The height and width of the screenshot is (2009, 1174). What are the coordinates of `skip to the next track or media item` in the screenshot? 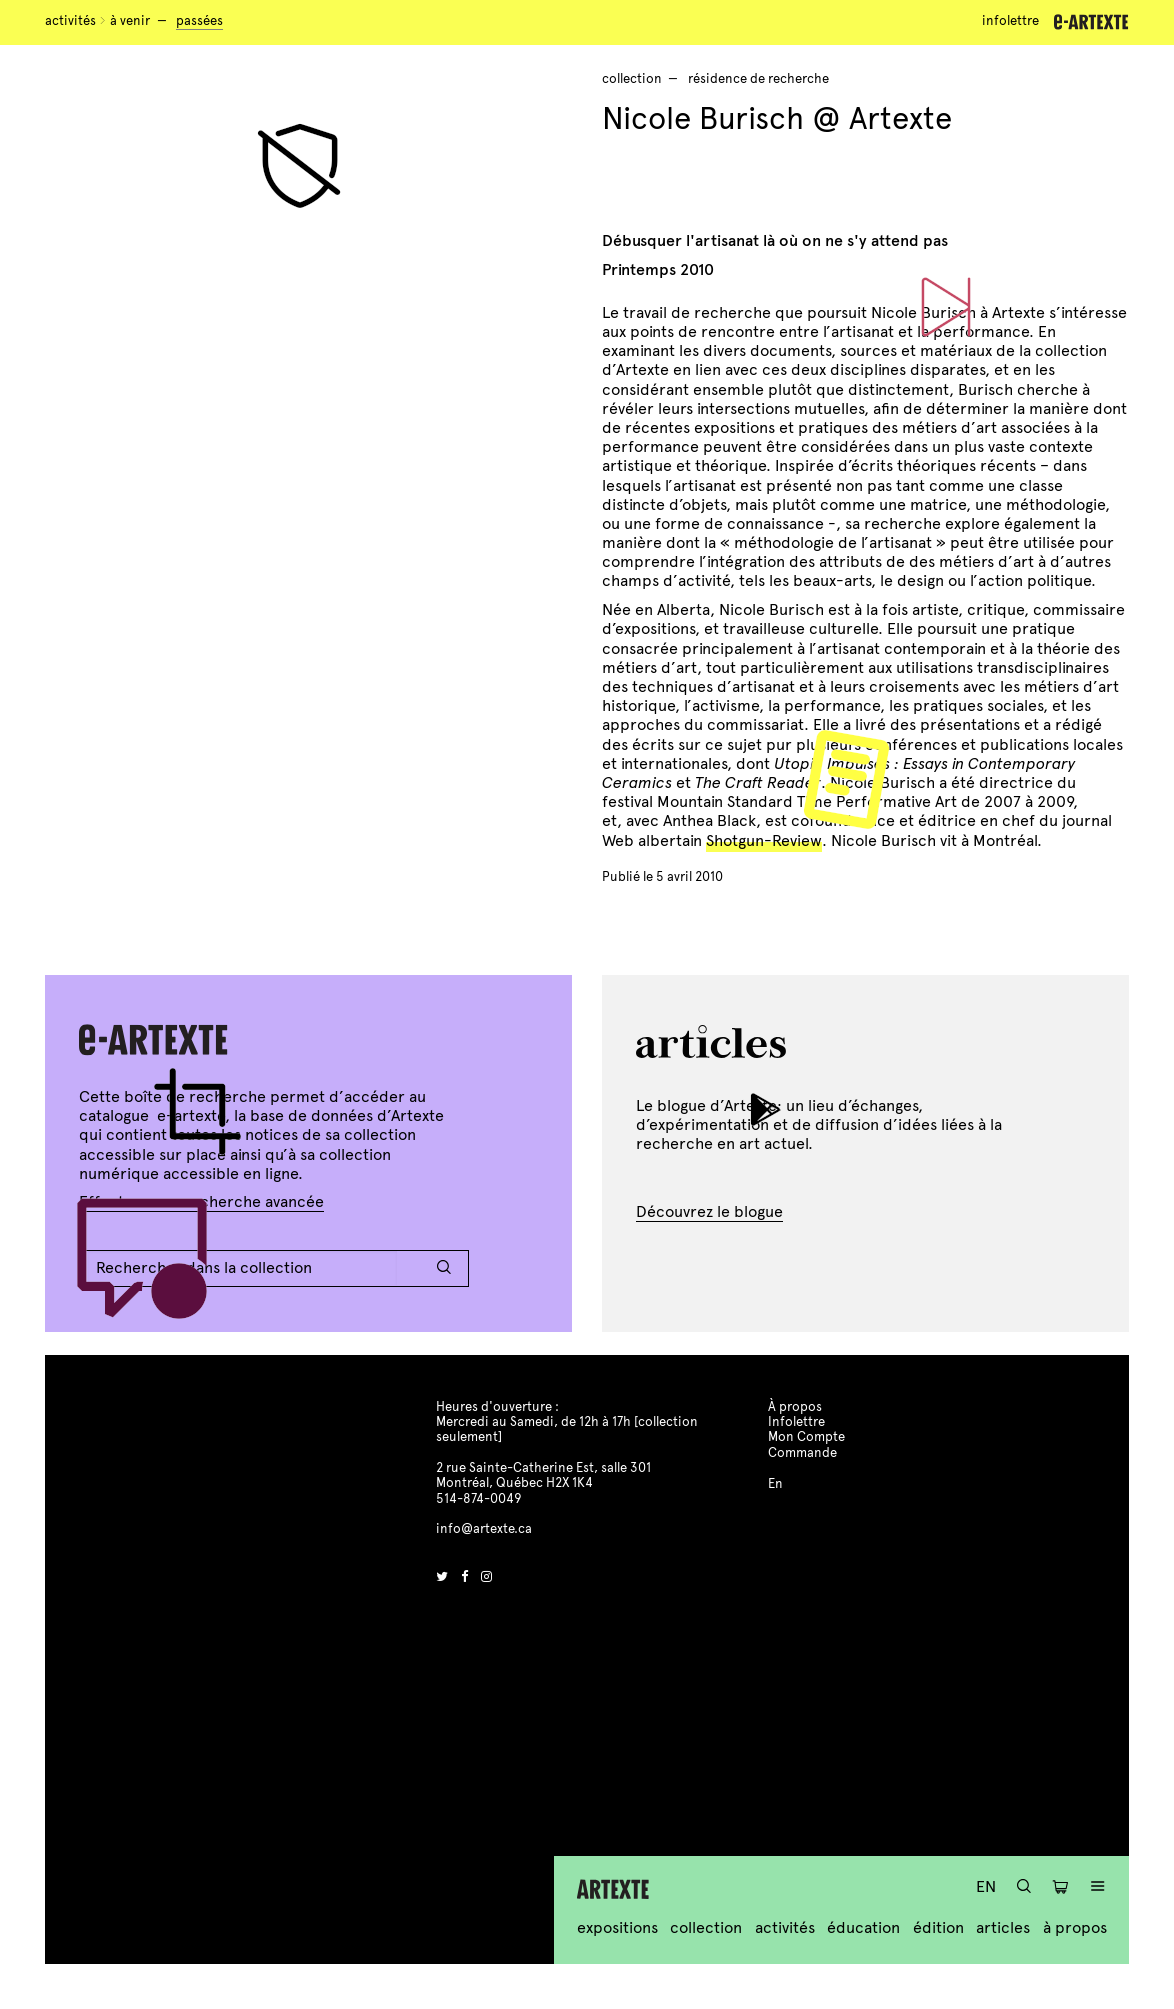 It's located at (946, 307).